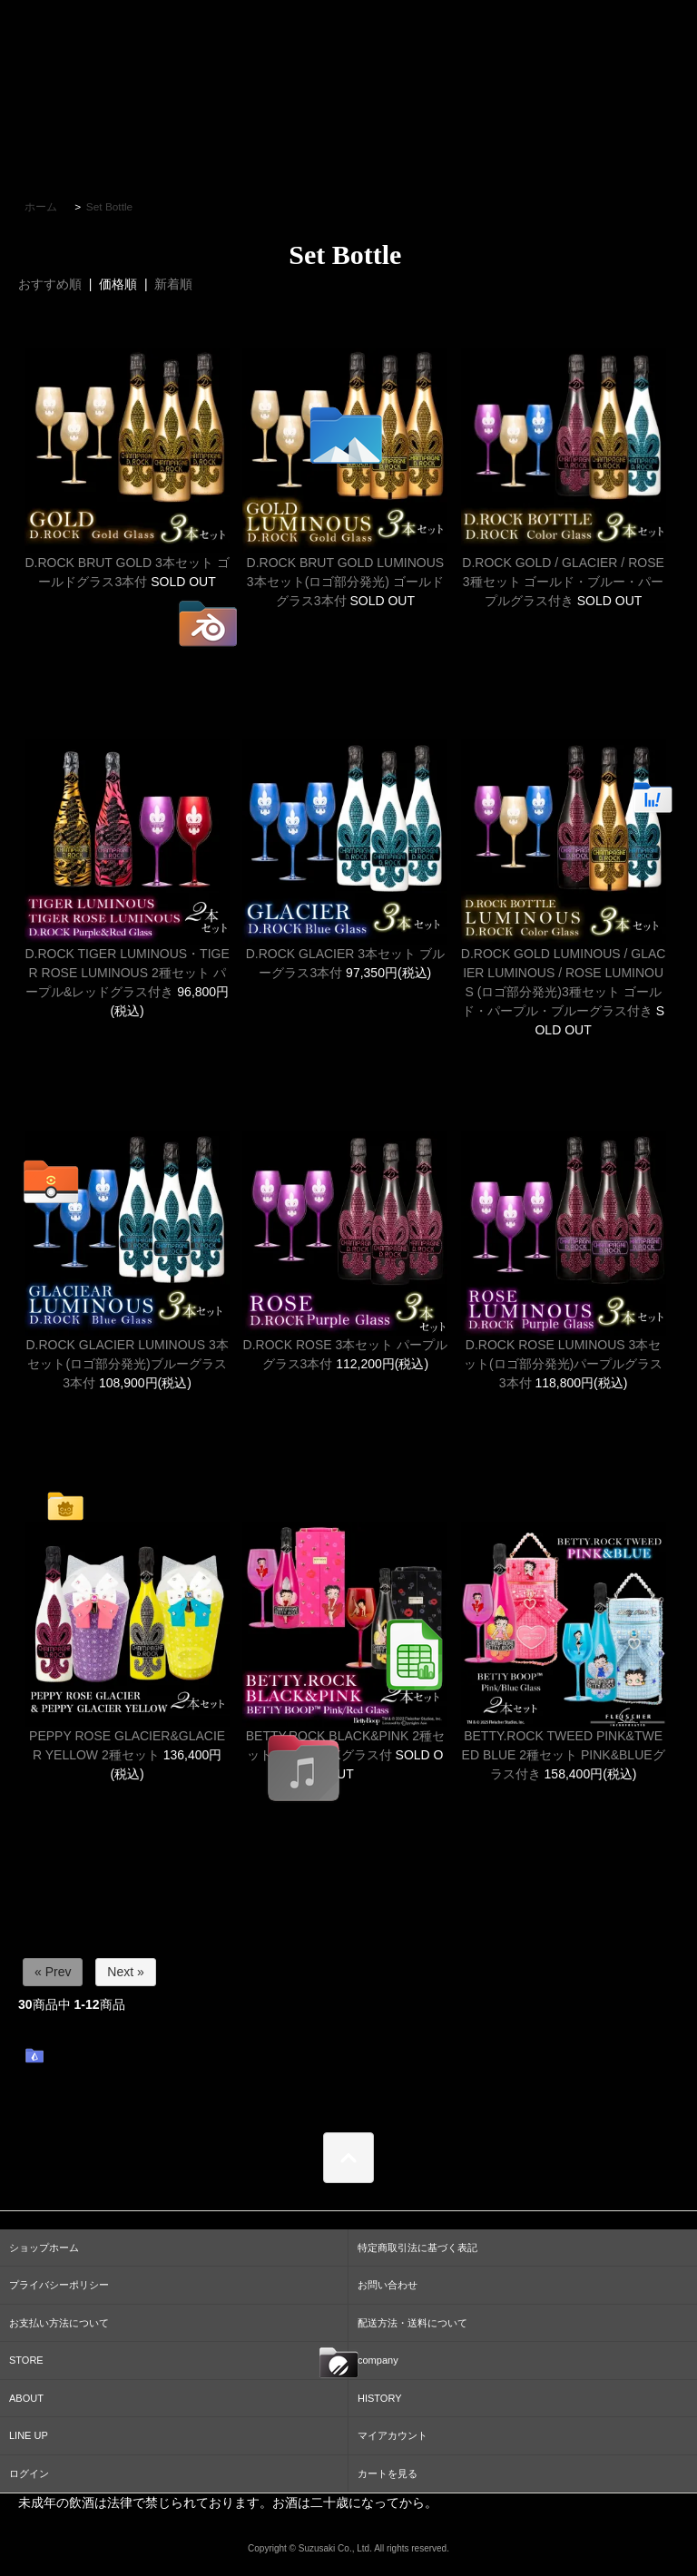 The height and width of the screenshot is (2576, 697). Describe the element at coordinates (65, 1507) in the screenshot. I see `open godot game engine project folder` at that location.